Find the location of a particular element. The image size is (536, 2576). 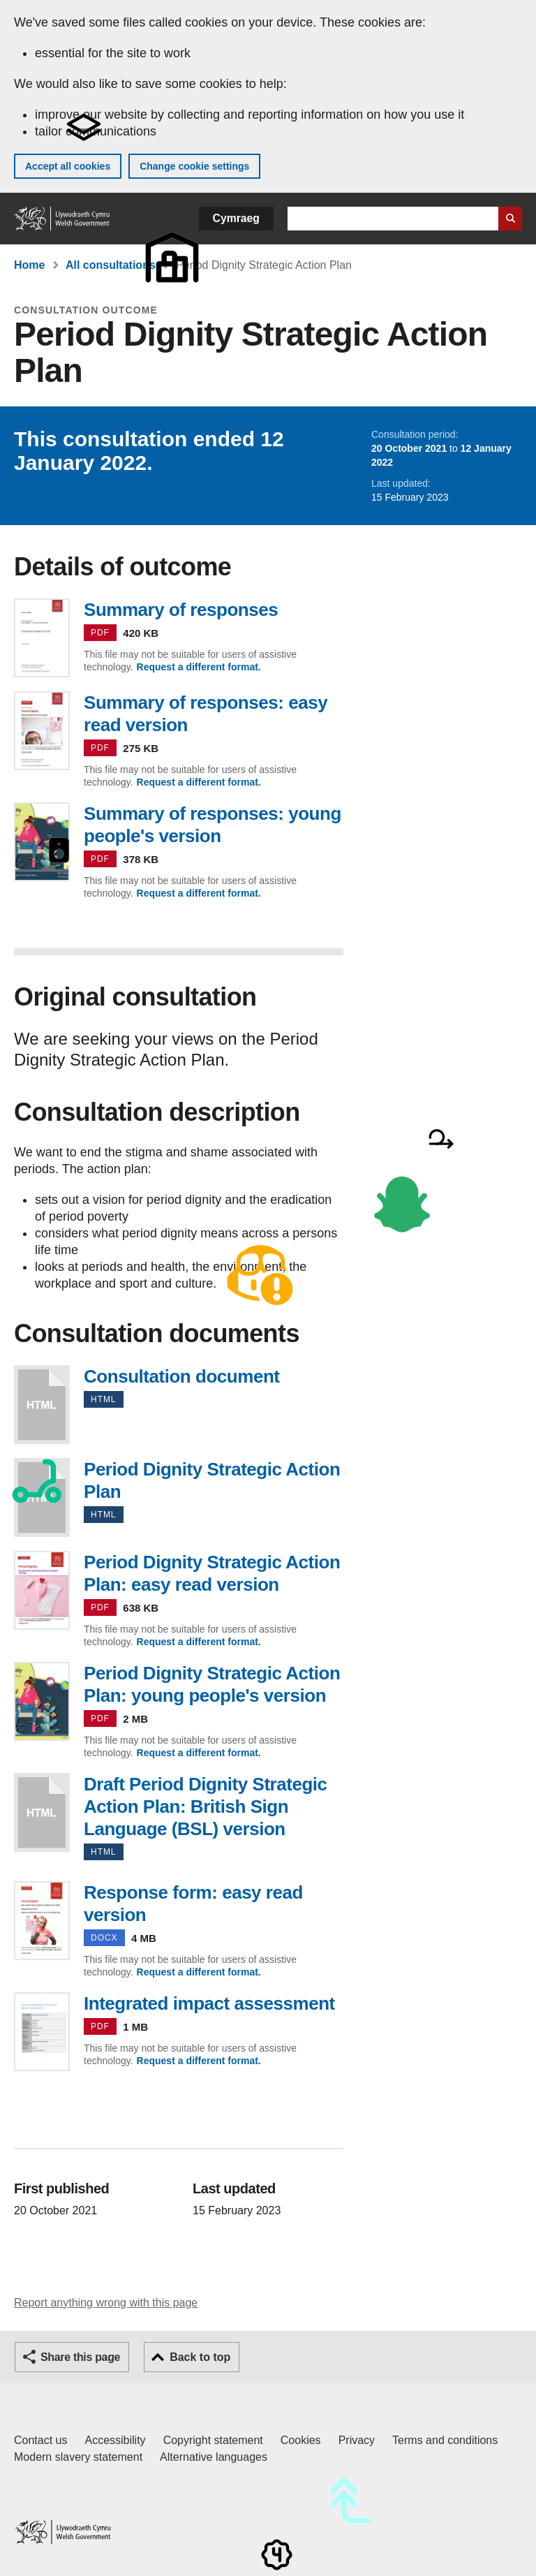

adjust speaker or audio output settings is located at coordinates (59, 850).